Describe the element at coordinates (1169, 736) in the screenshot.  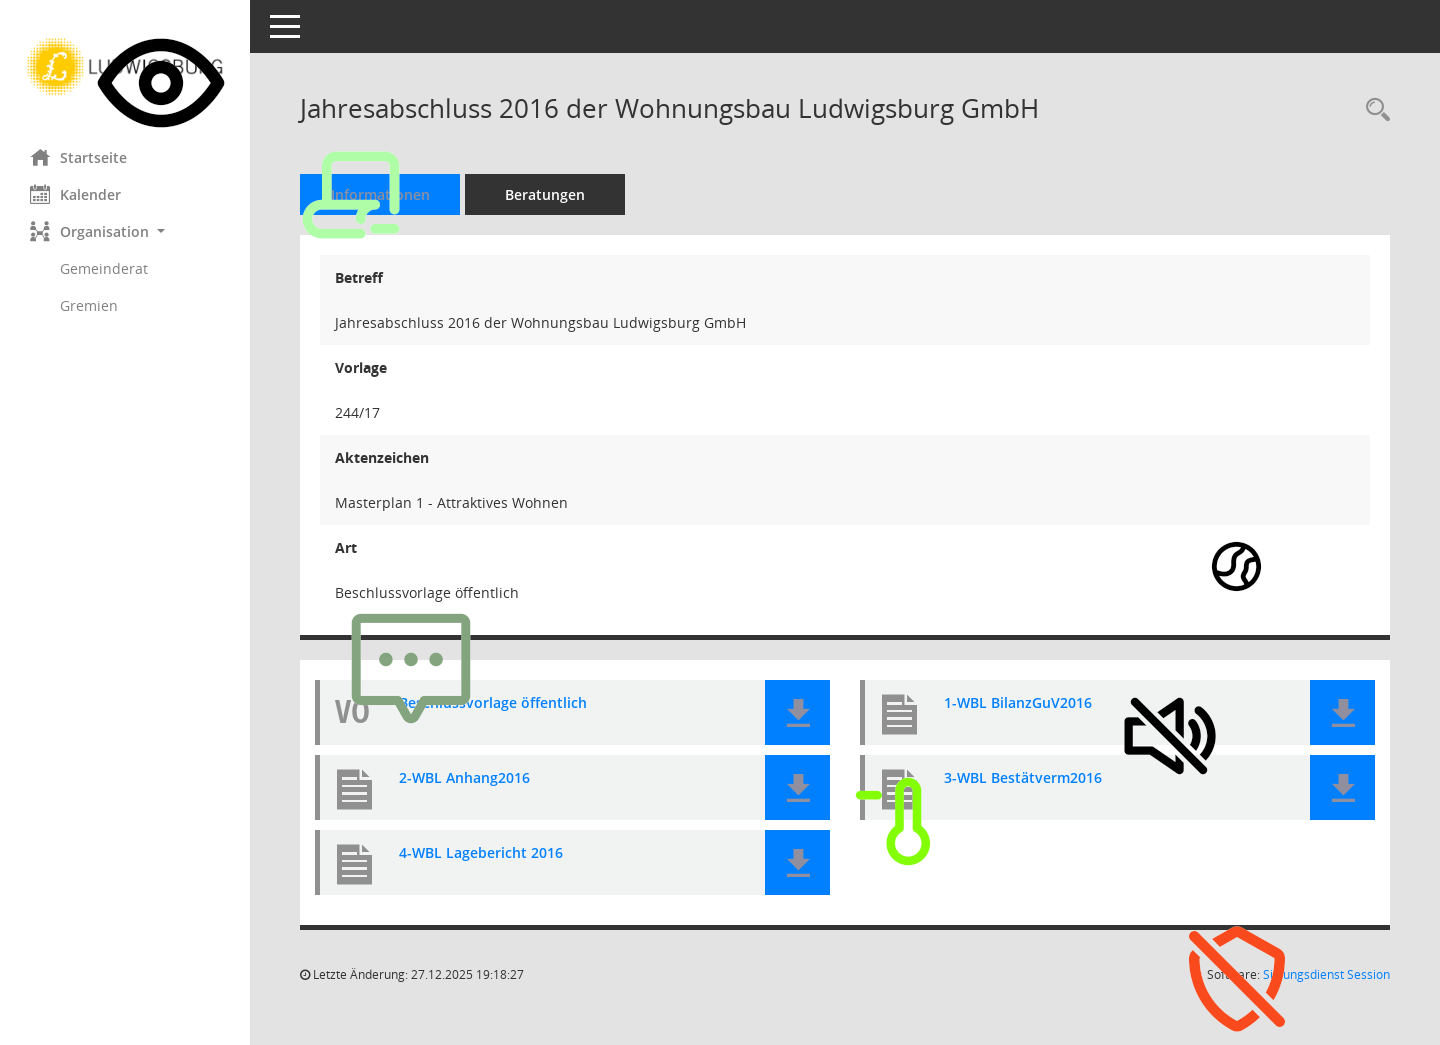
I see `mute audio or sound` at that location.